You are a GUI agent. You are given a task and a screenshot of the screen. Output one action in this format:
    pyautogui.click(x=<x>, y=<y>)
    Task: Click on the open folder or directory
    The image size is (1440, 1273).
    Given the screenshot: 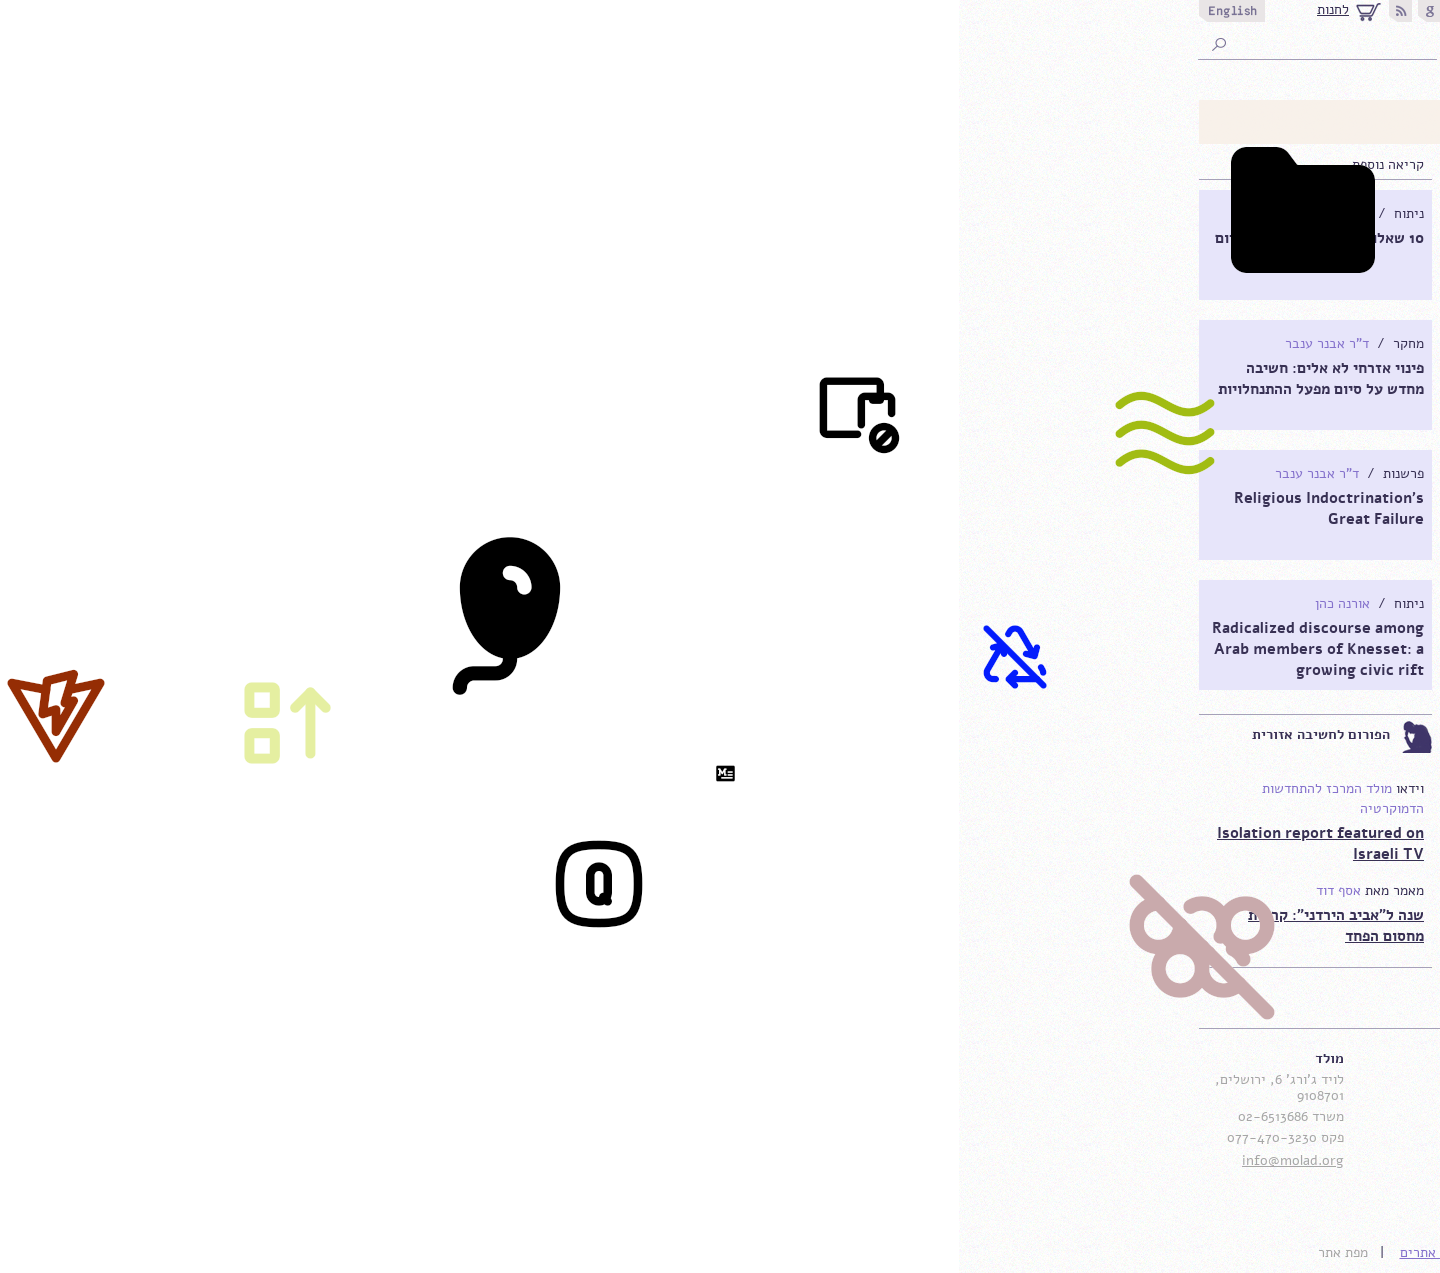 What is the action you would take?
    pyautogui.click(x=1303, y=210)
    